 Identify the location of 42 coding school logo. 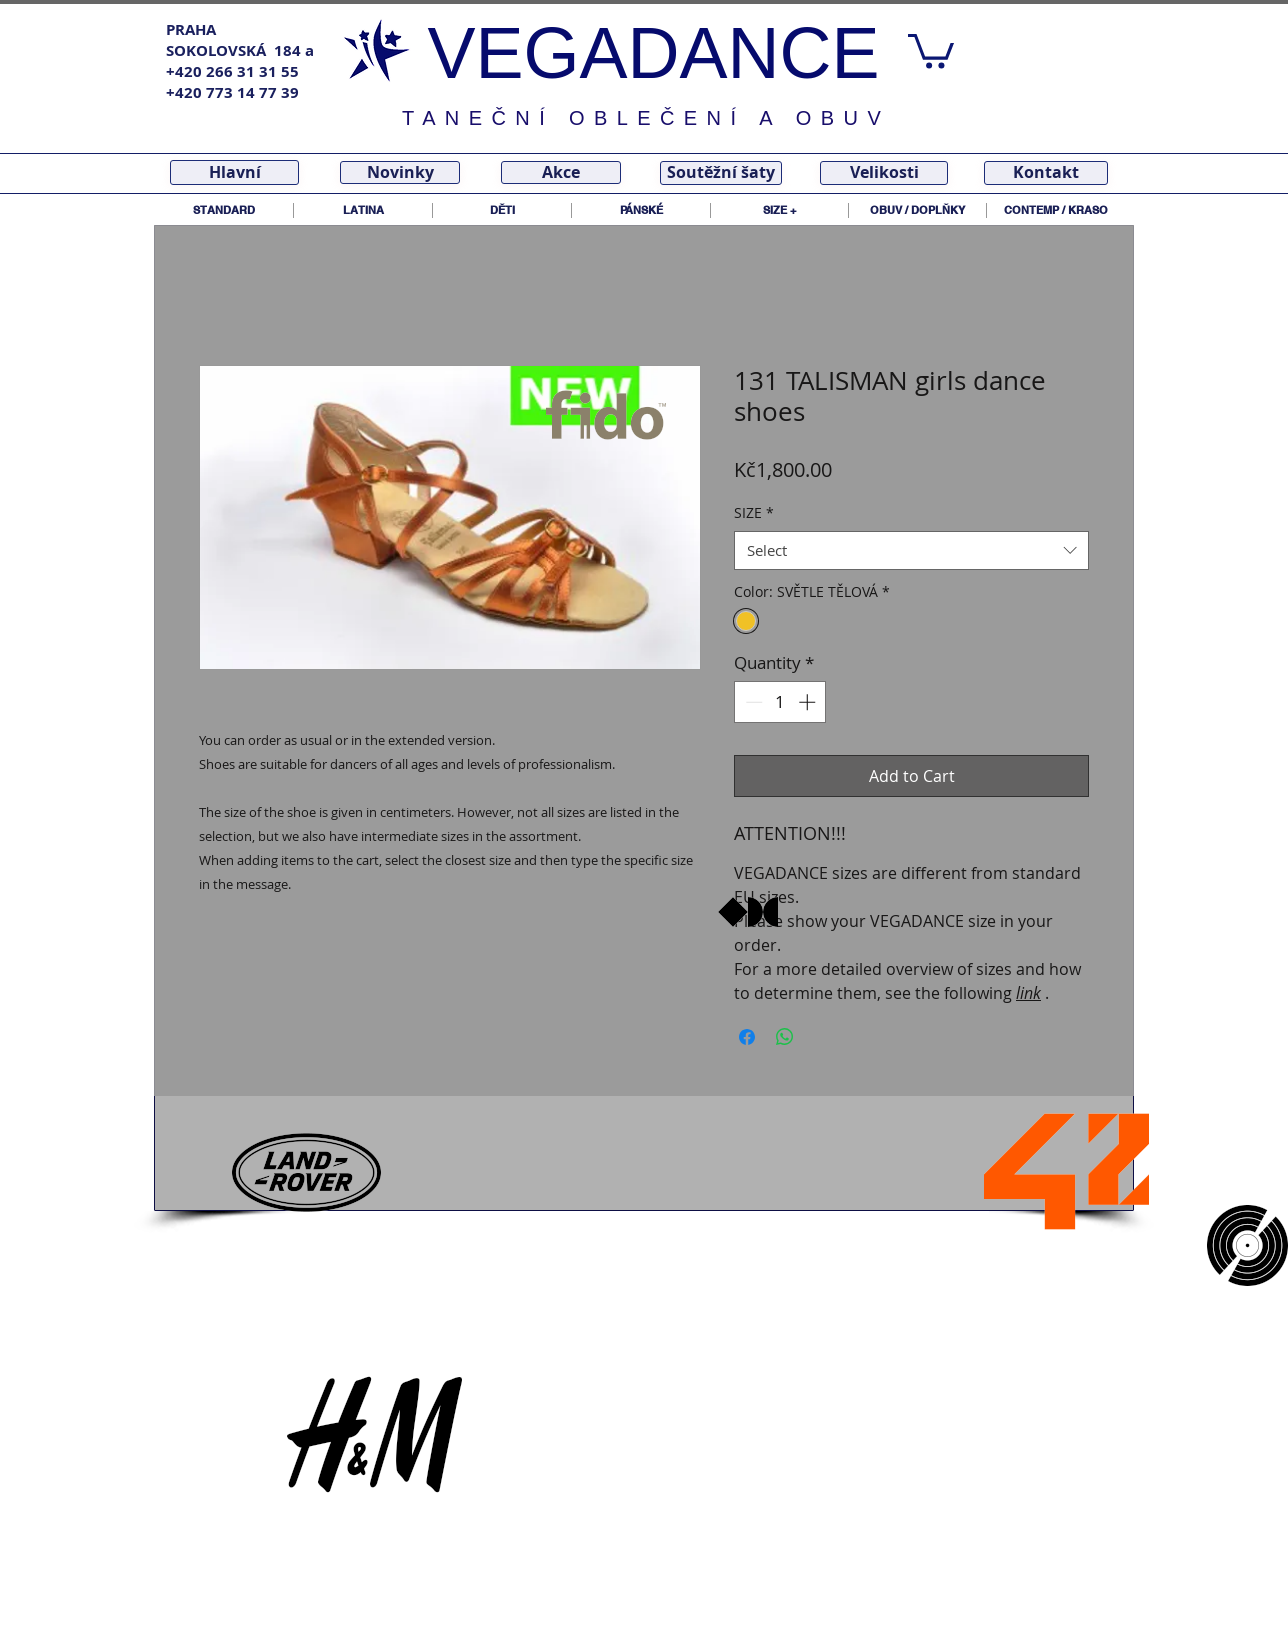
(1066, 1171).